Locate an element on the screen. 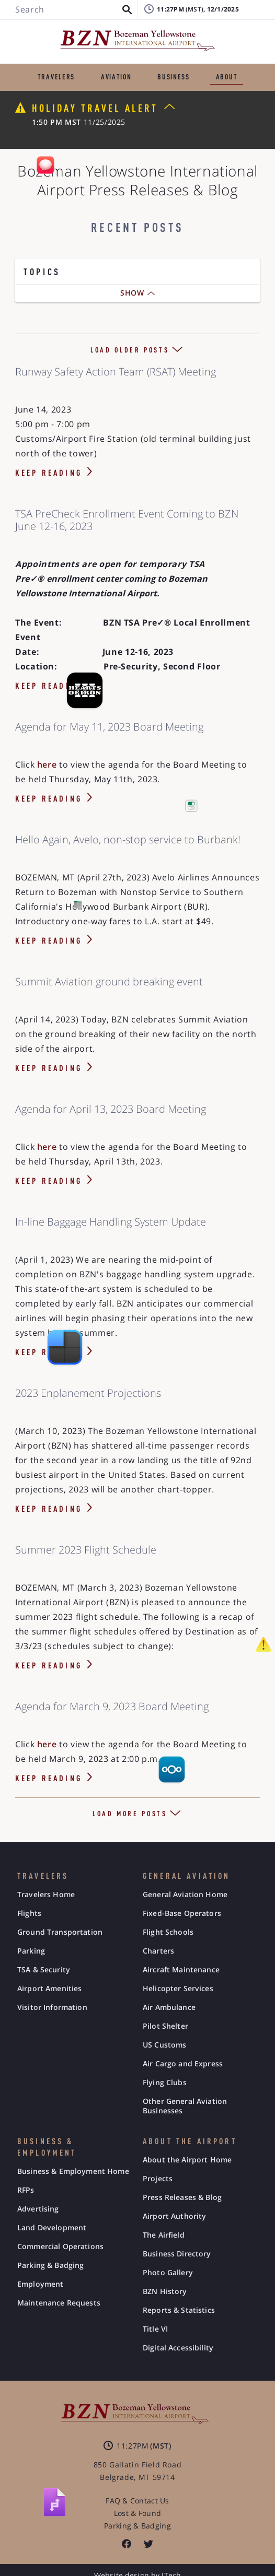 This screenshot has width=275, height=2576. open unity tweak tool settings is located at coordinates (191, 806).